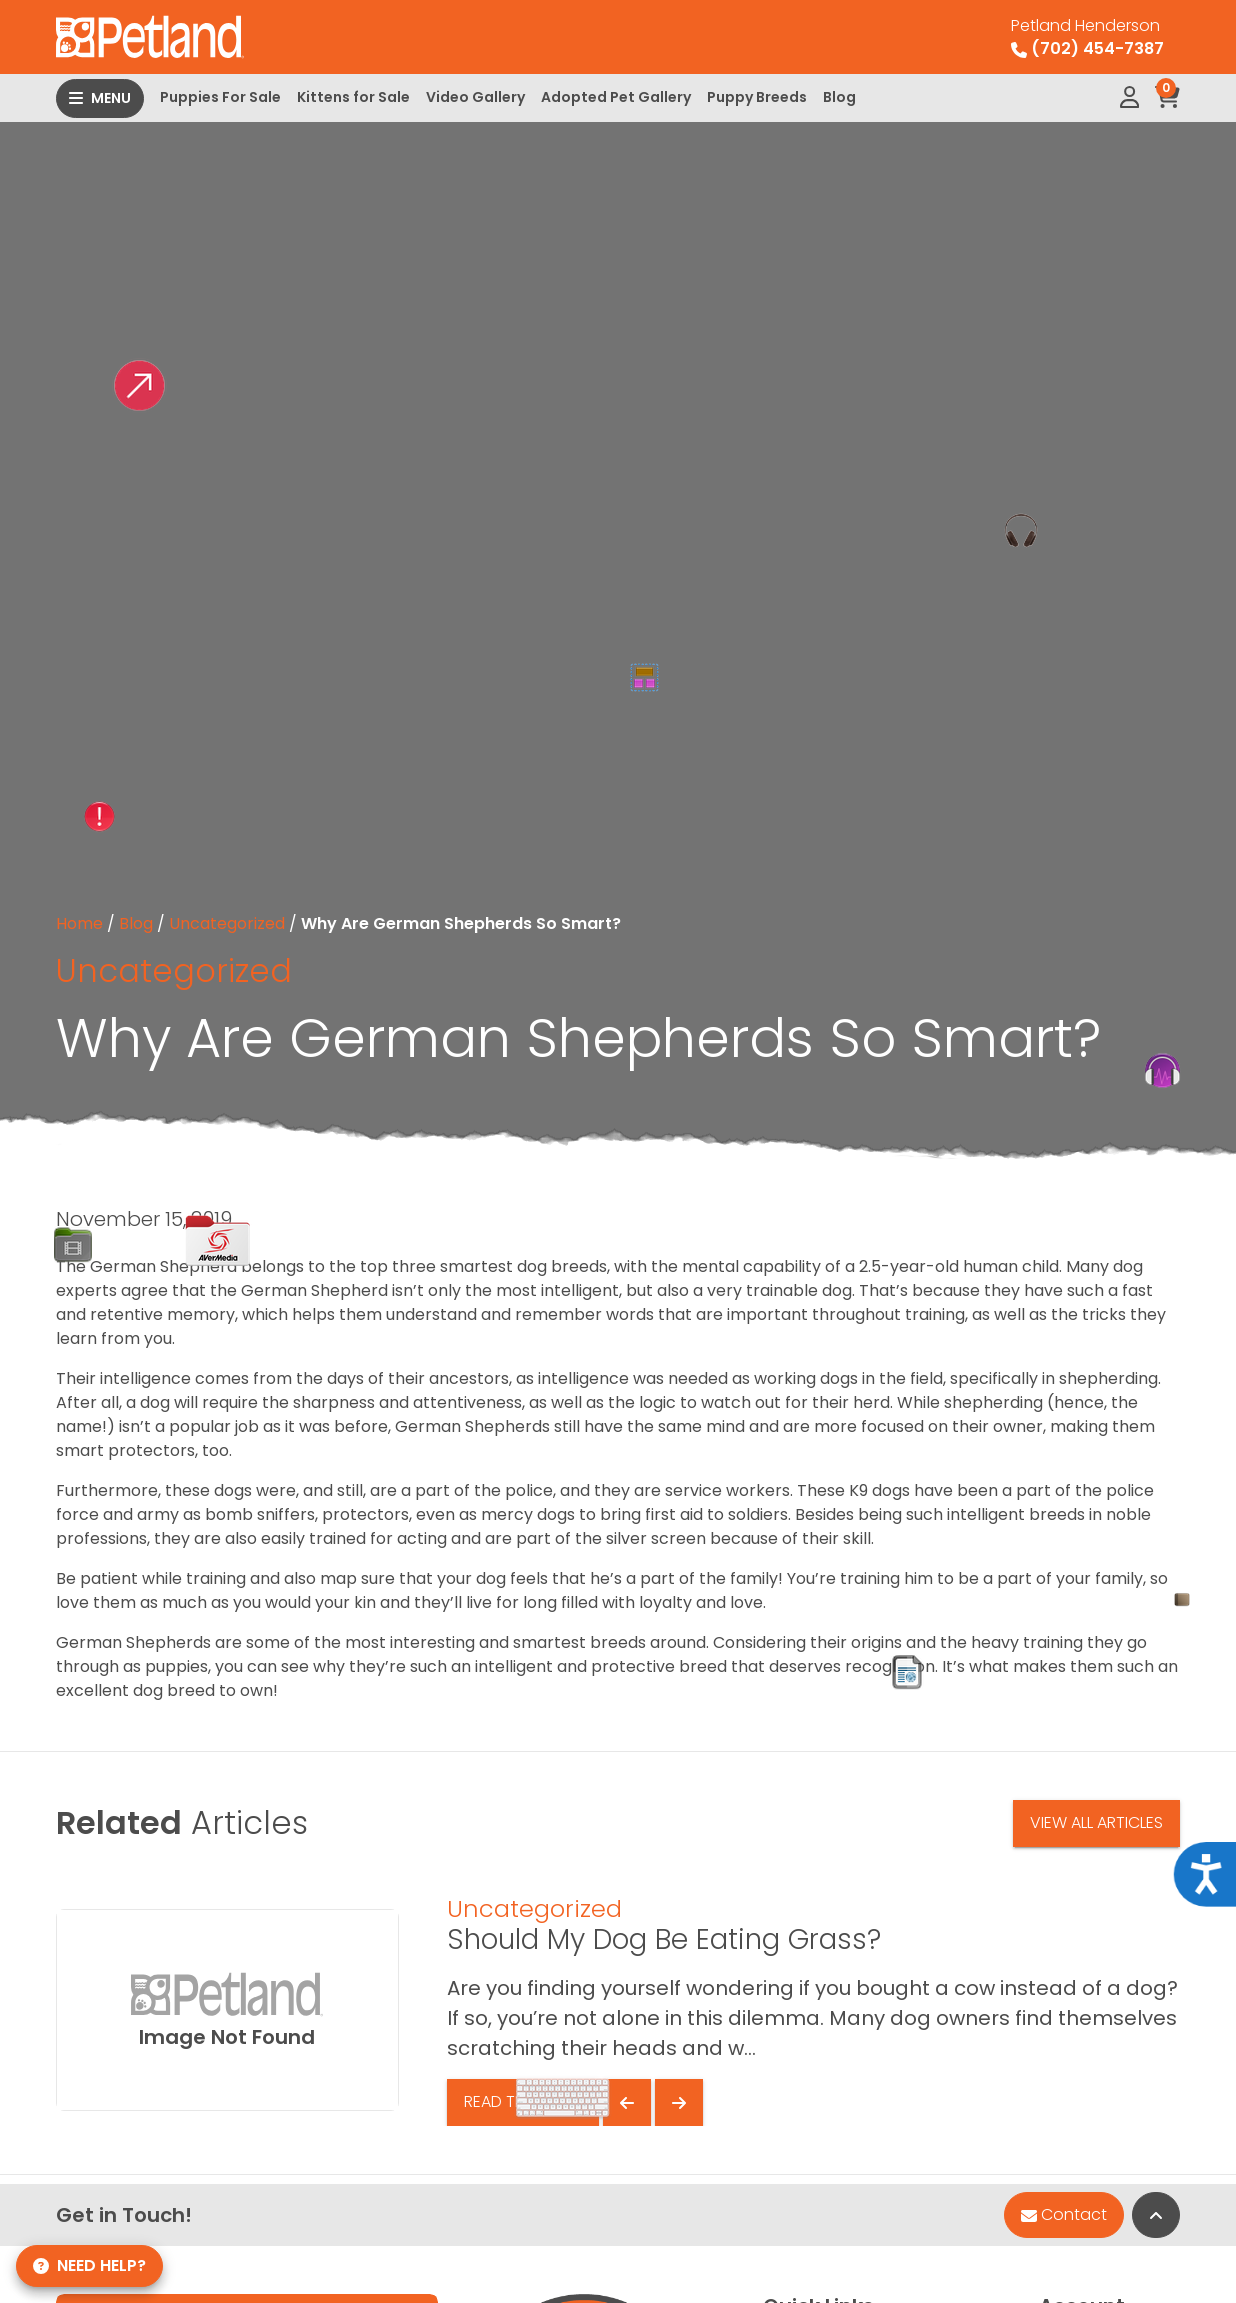  Describe the element at coordinates (562, 2097) in the screenshot. I see `connect to a wireless bluetooth keyboard` at that location.